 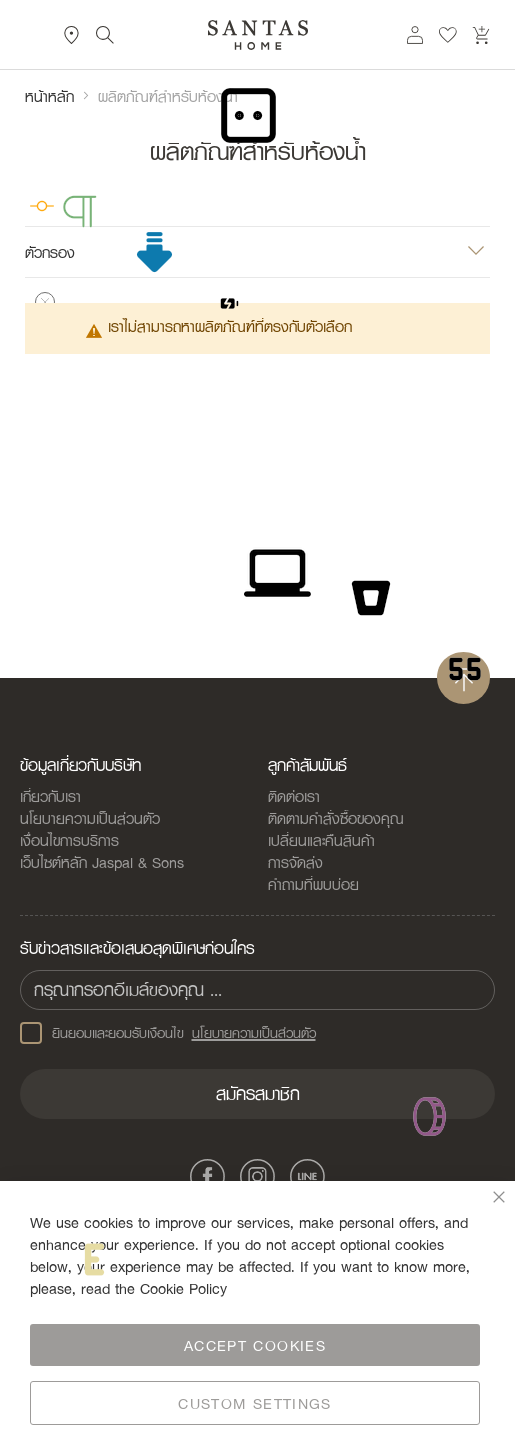 What do you see at coordinates (229, 303) in the screenshot?
I see `indicates device is currently charging` at bounding box center [229, 303].